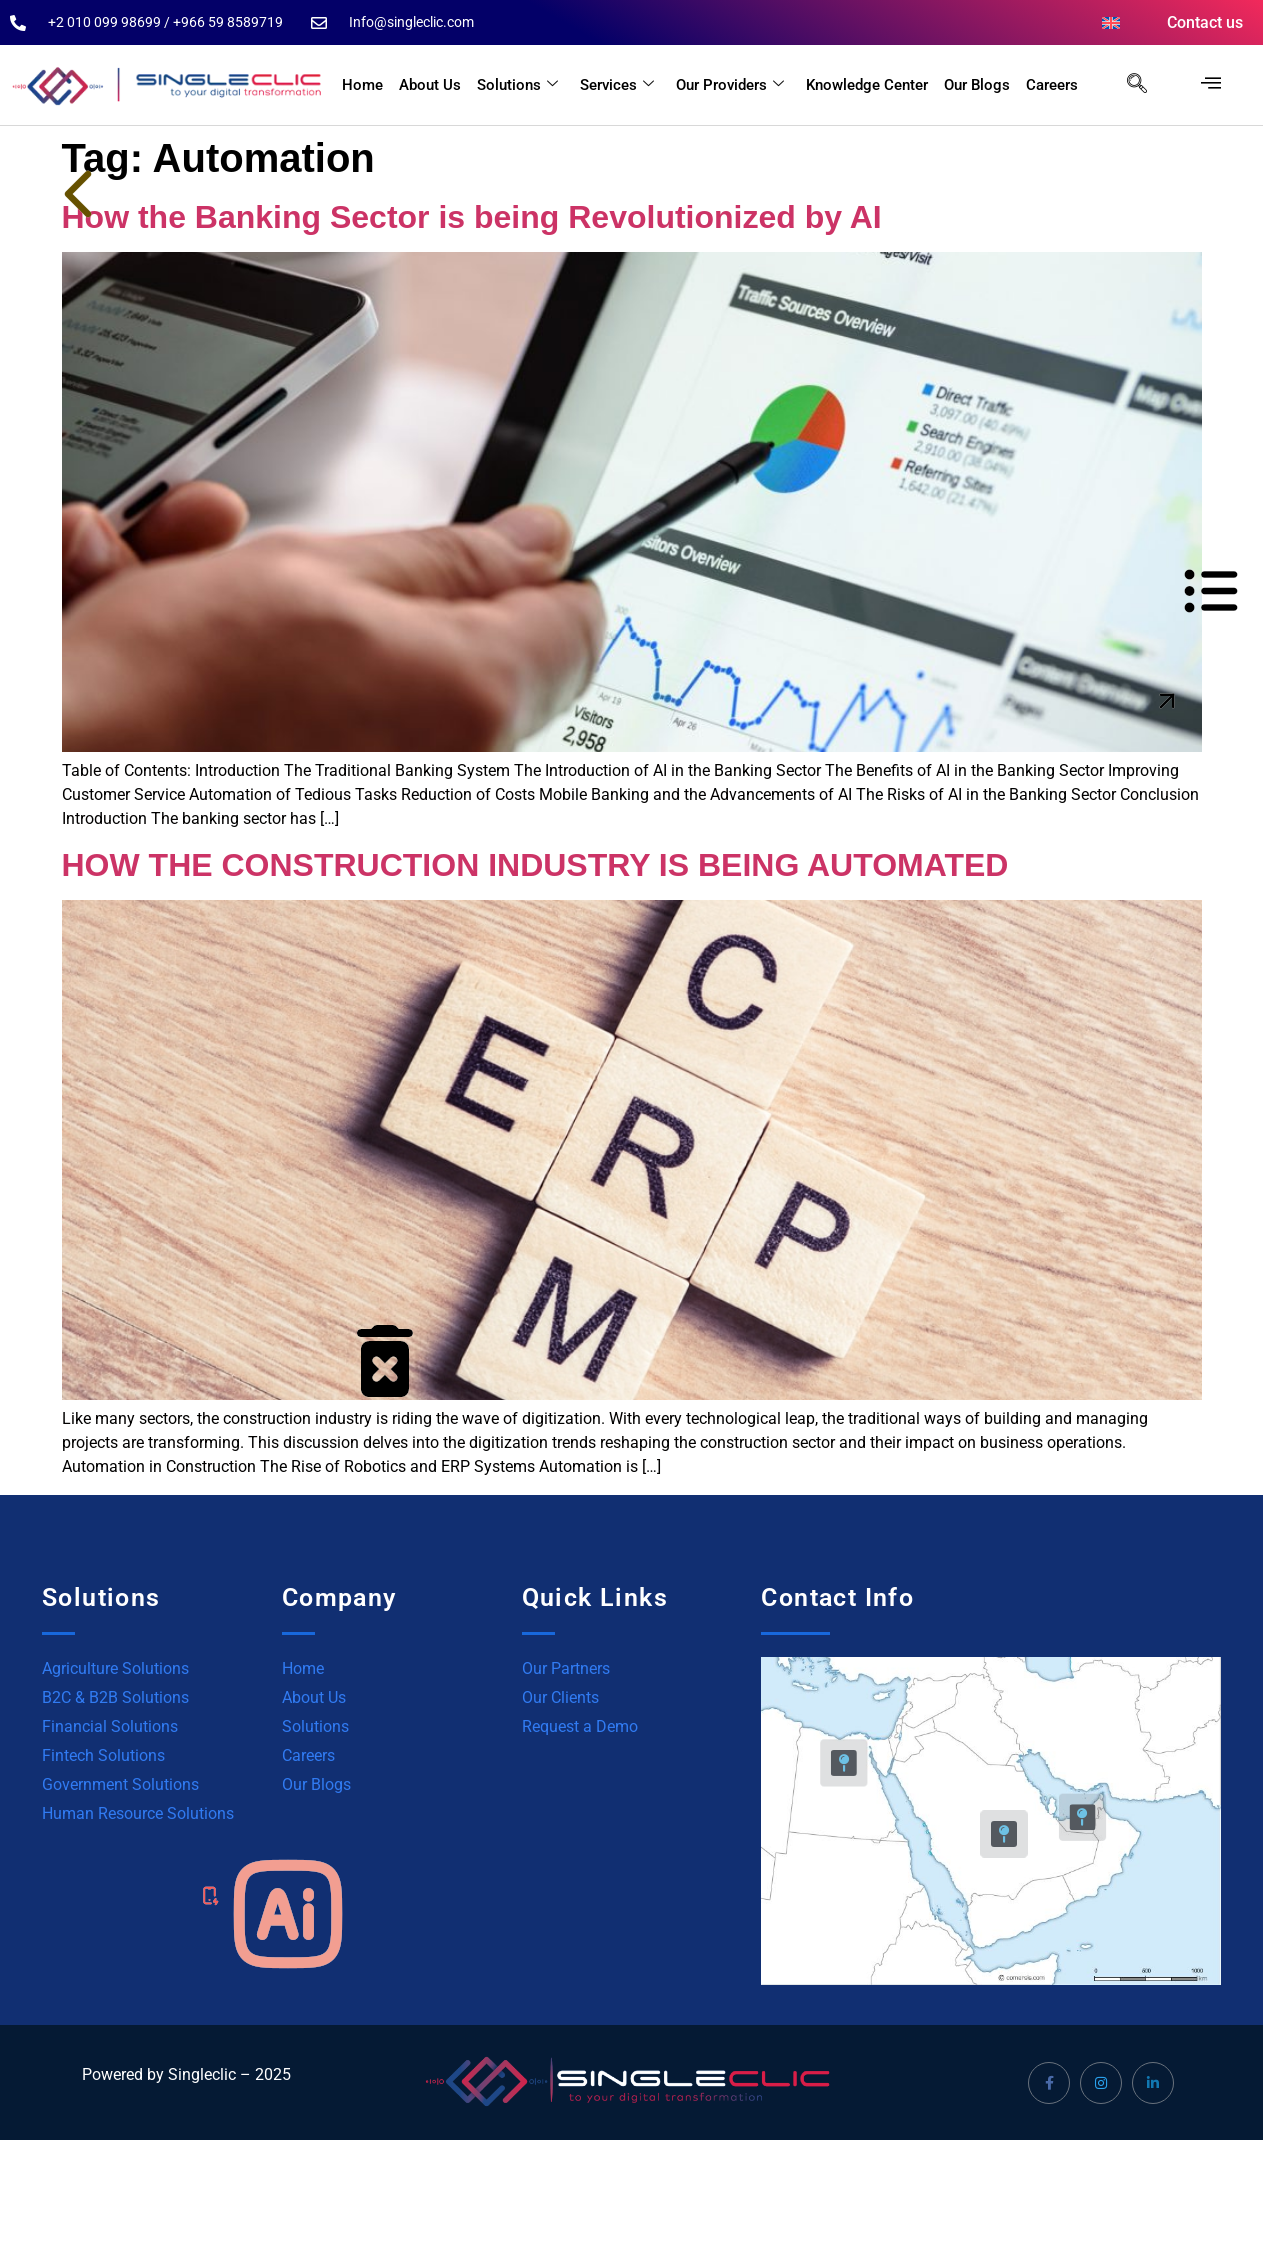 The height and width of the screenshot is (2245, 1263). Describe the element at coordinates (385, 1361) in the screenshot. I see `permanently delete an item` at that location.